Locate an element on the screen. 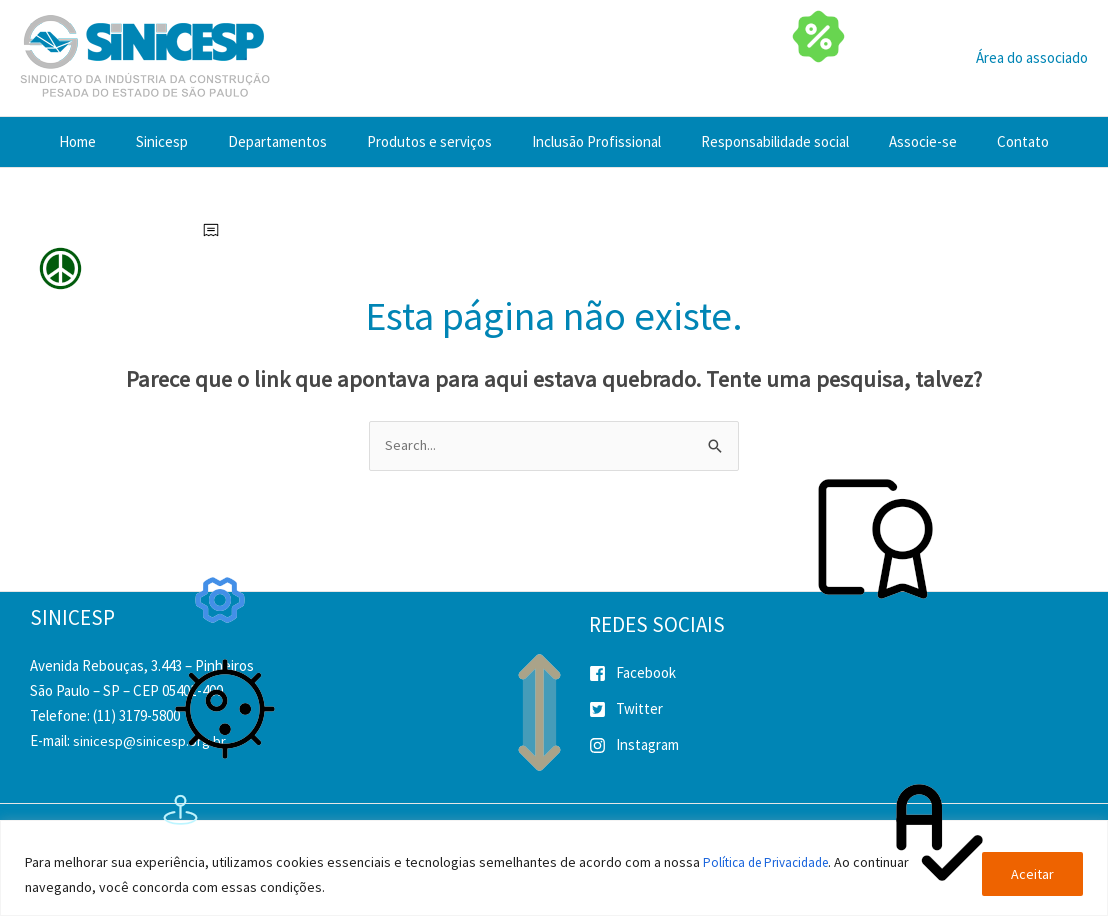 This screenshot has height=916, width=1108. view certified or verified document is located at coordinates (871, 537).